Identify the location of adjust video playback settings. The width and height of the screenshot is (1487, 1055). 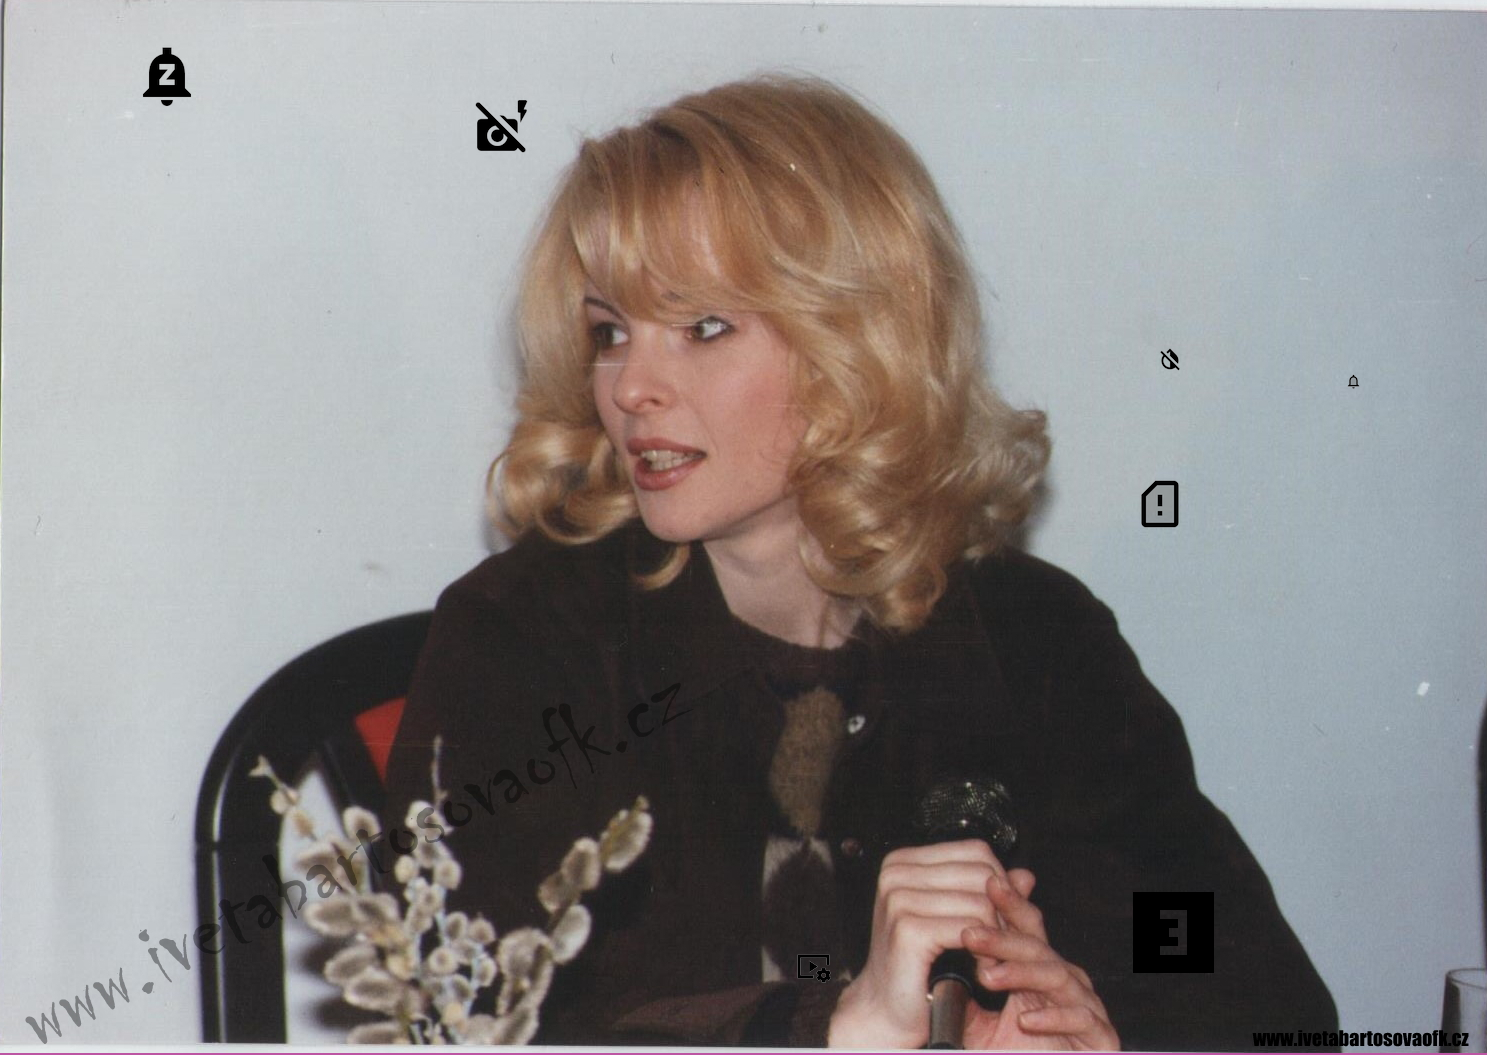
(813, 966).